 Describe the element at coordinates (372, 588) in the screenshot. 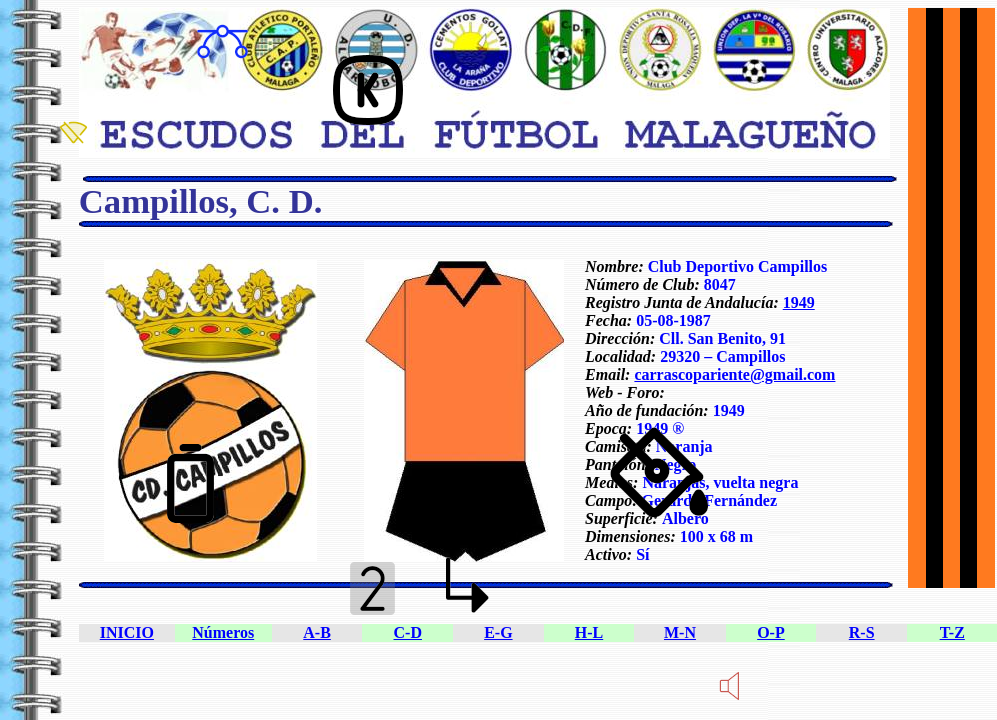

I see `indicates step two in a multi-step process` at that location.